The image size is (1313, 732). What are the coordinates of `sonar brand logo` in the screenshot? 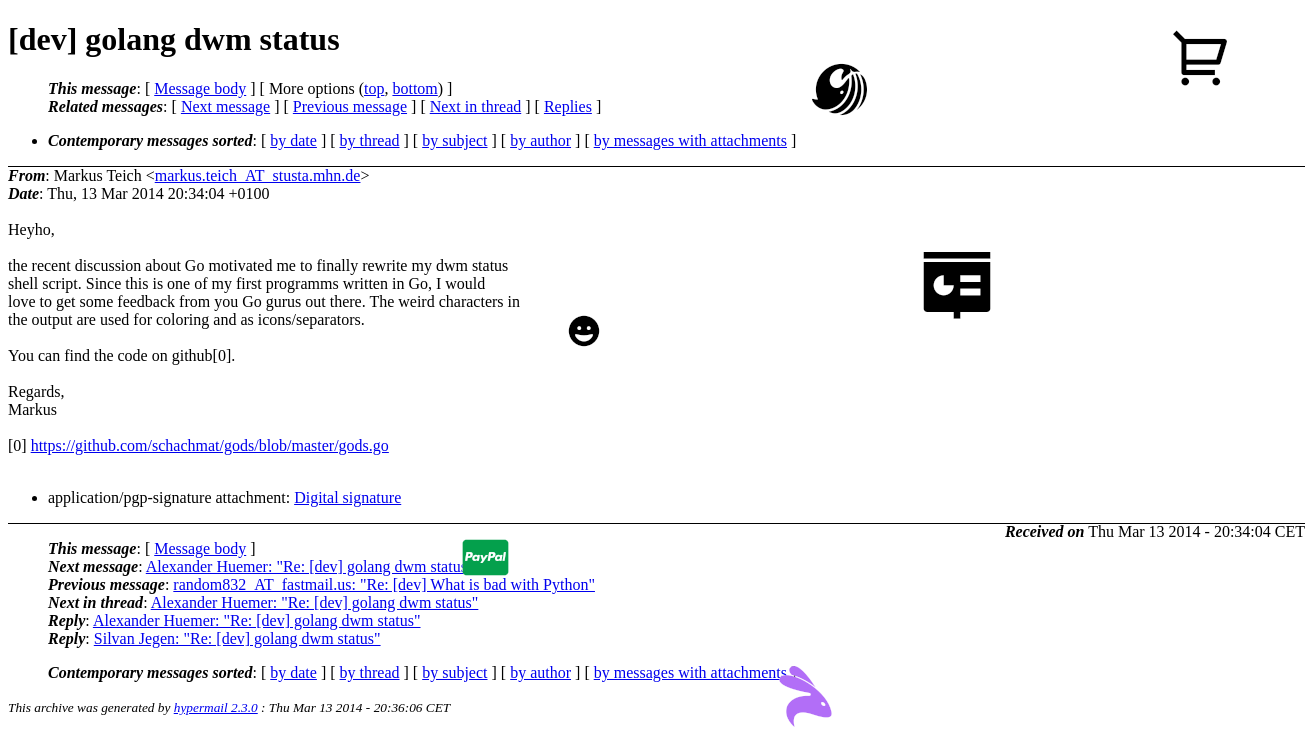 It's located at (839, 89).